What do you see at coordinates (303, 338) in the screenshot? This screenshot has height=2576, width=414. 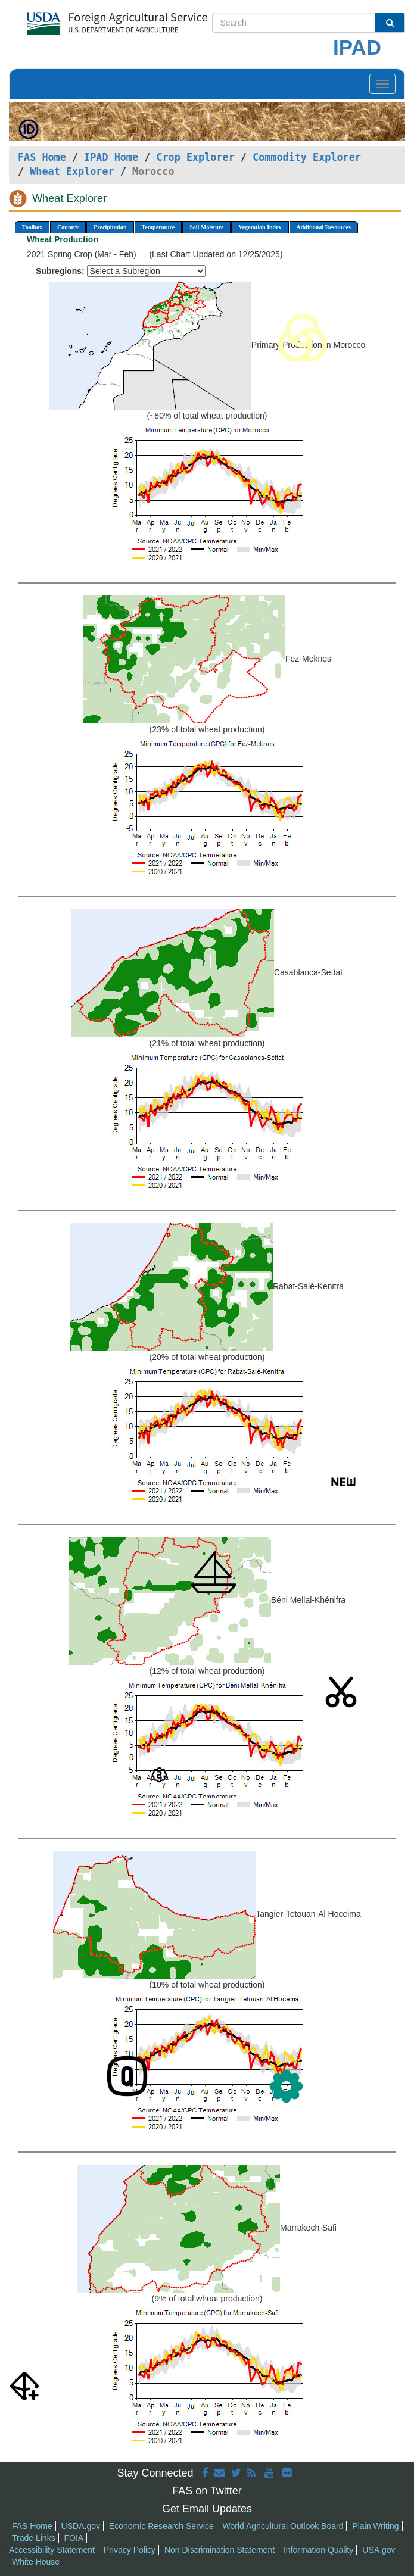 I see `access your spaces or workspaces` at bounding box center [303, 338].